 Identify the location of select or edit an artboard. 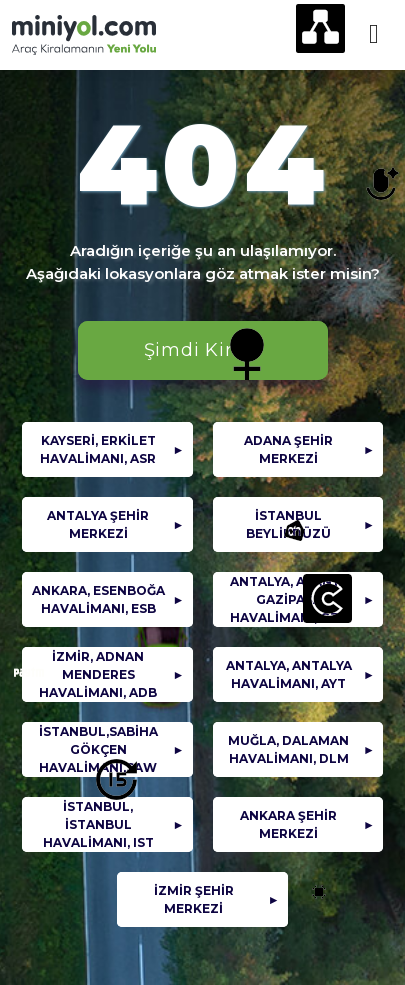
(319, 892).